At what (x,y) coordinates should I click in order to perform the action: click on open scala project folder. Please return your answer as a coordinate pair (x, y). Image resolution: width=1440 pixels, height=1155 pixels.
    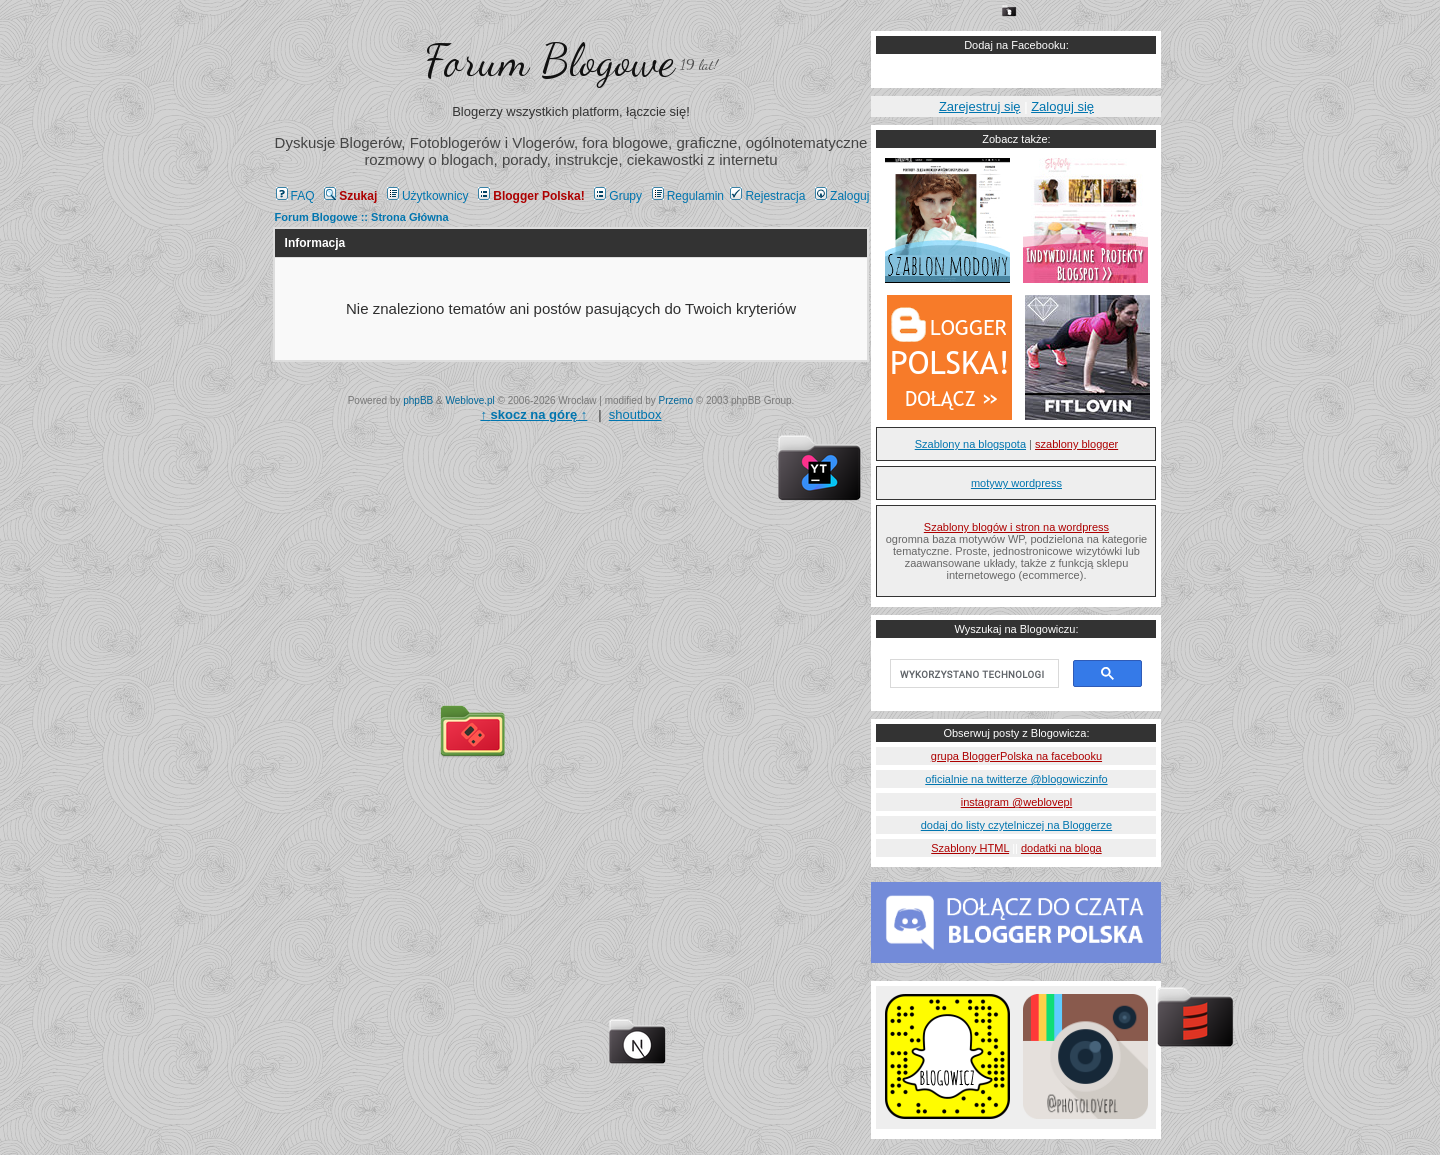
    Looking at the image, I should click on (1195, 1019).